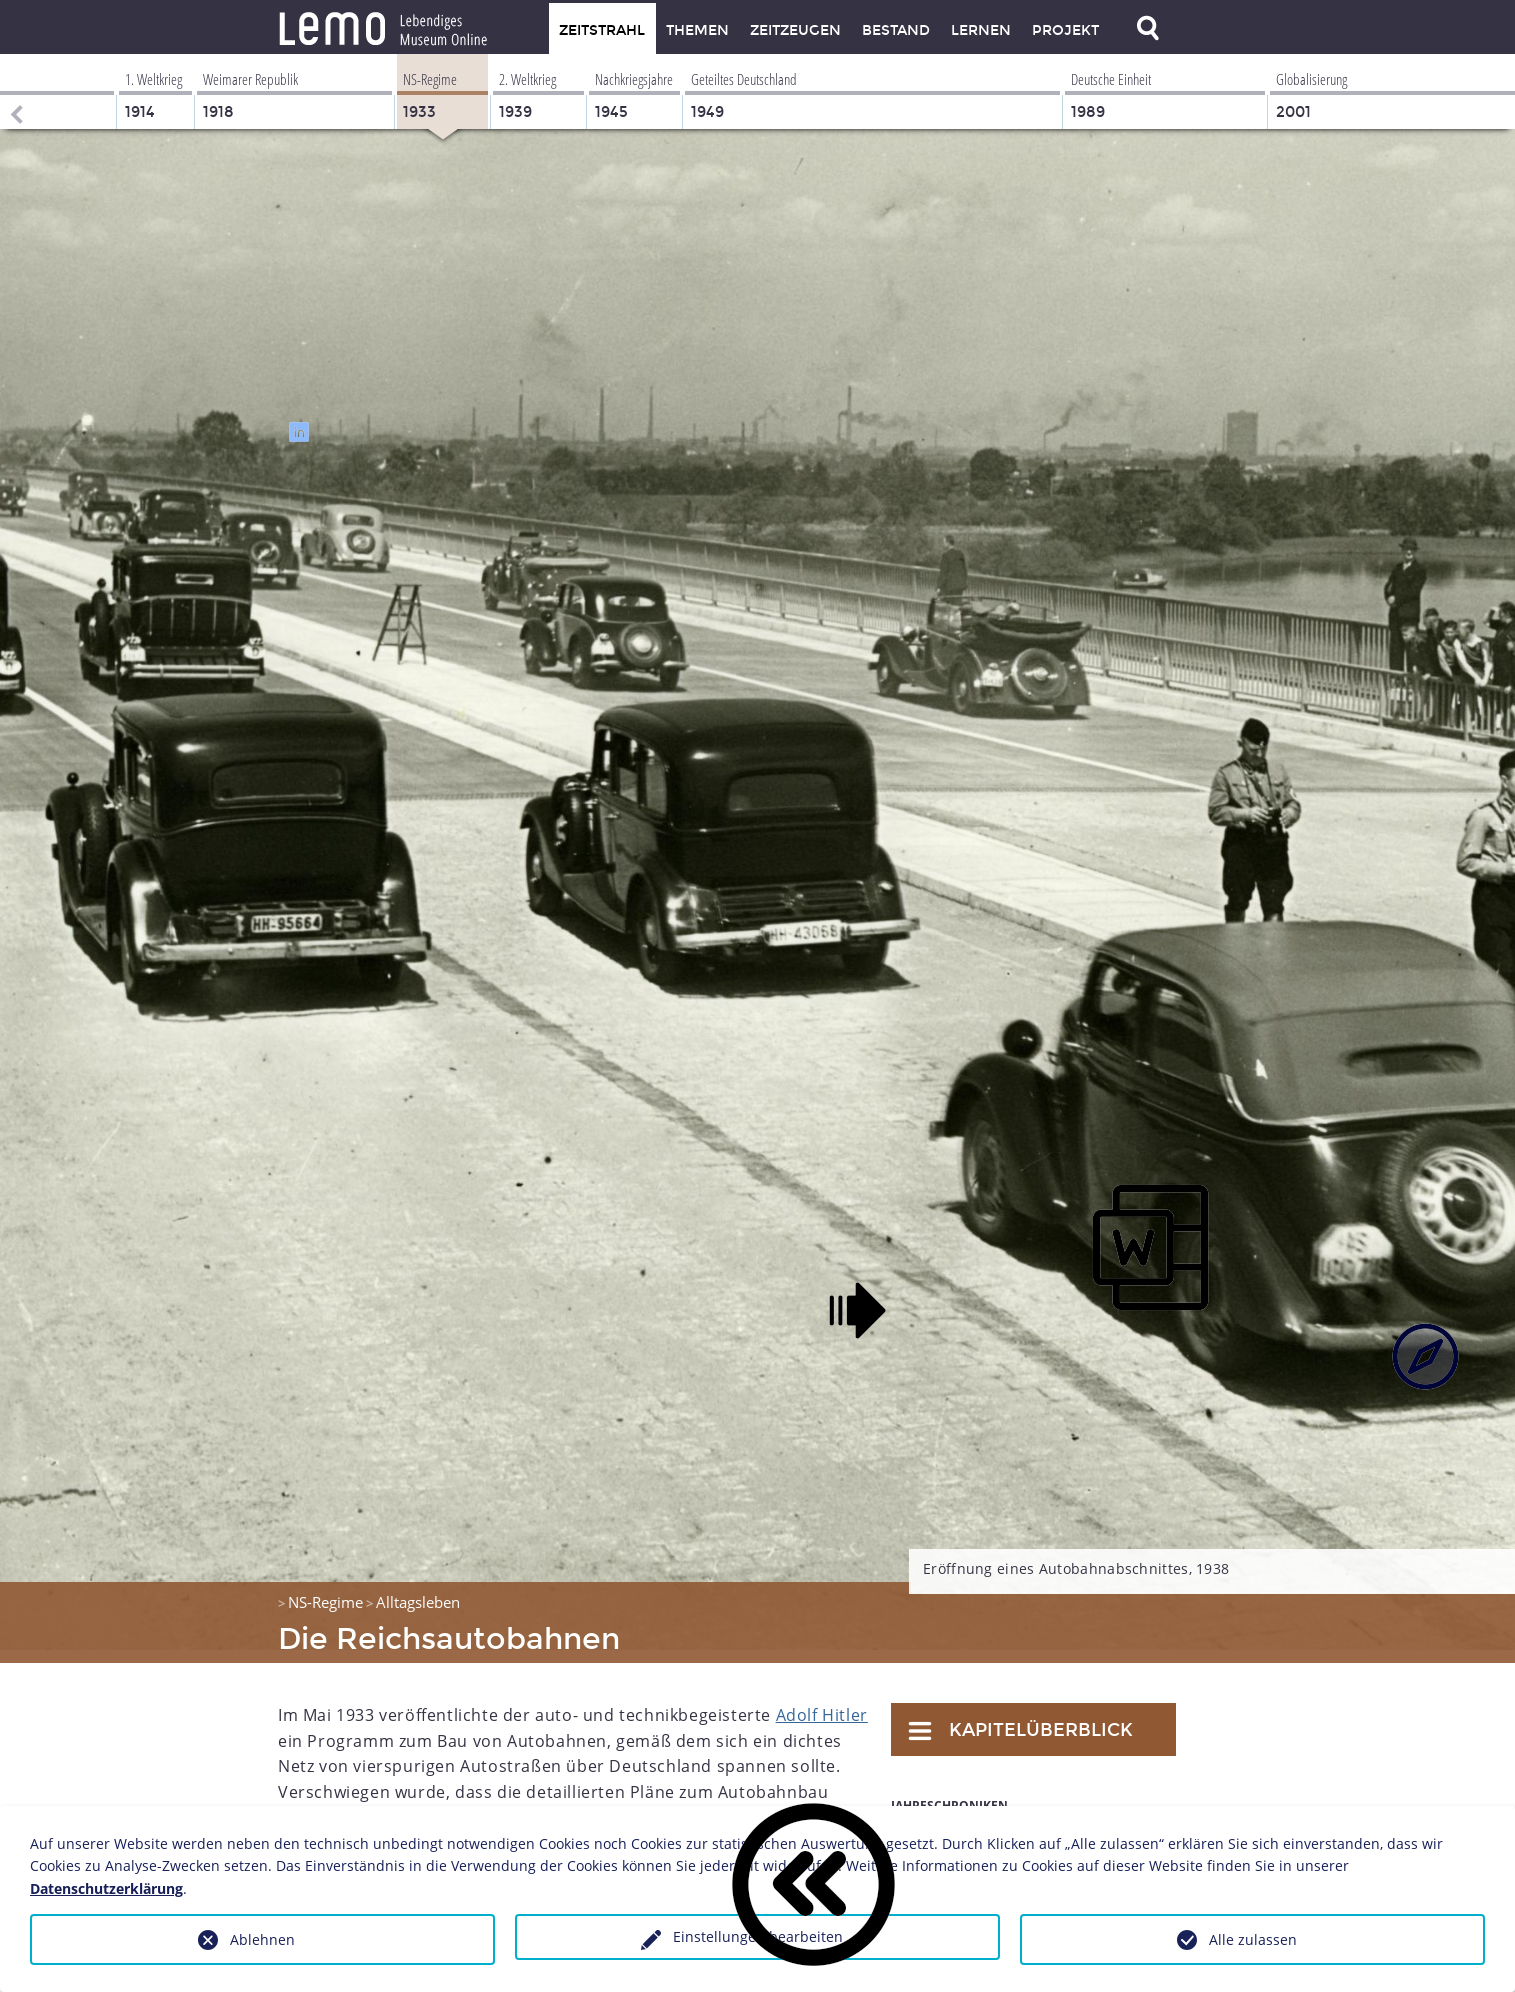 Image resolution: width=1515 pixels, height=1992 pixels. Describe the element at coordinates (1425, 1356) in the screenshot. I see `access navigation or directions` at that location.